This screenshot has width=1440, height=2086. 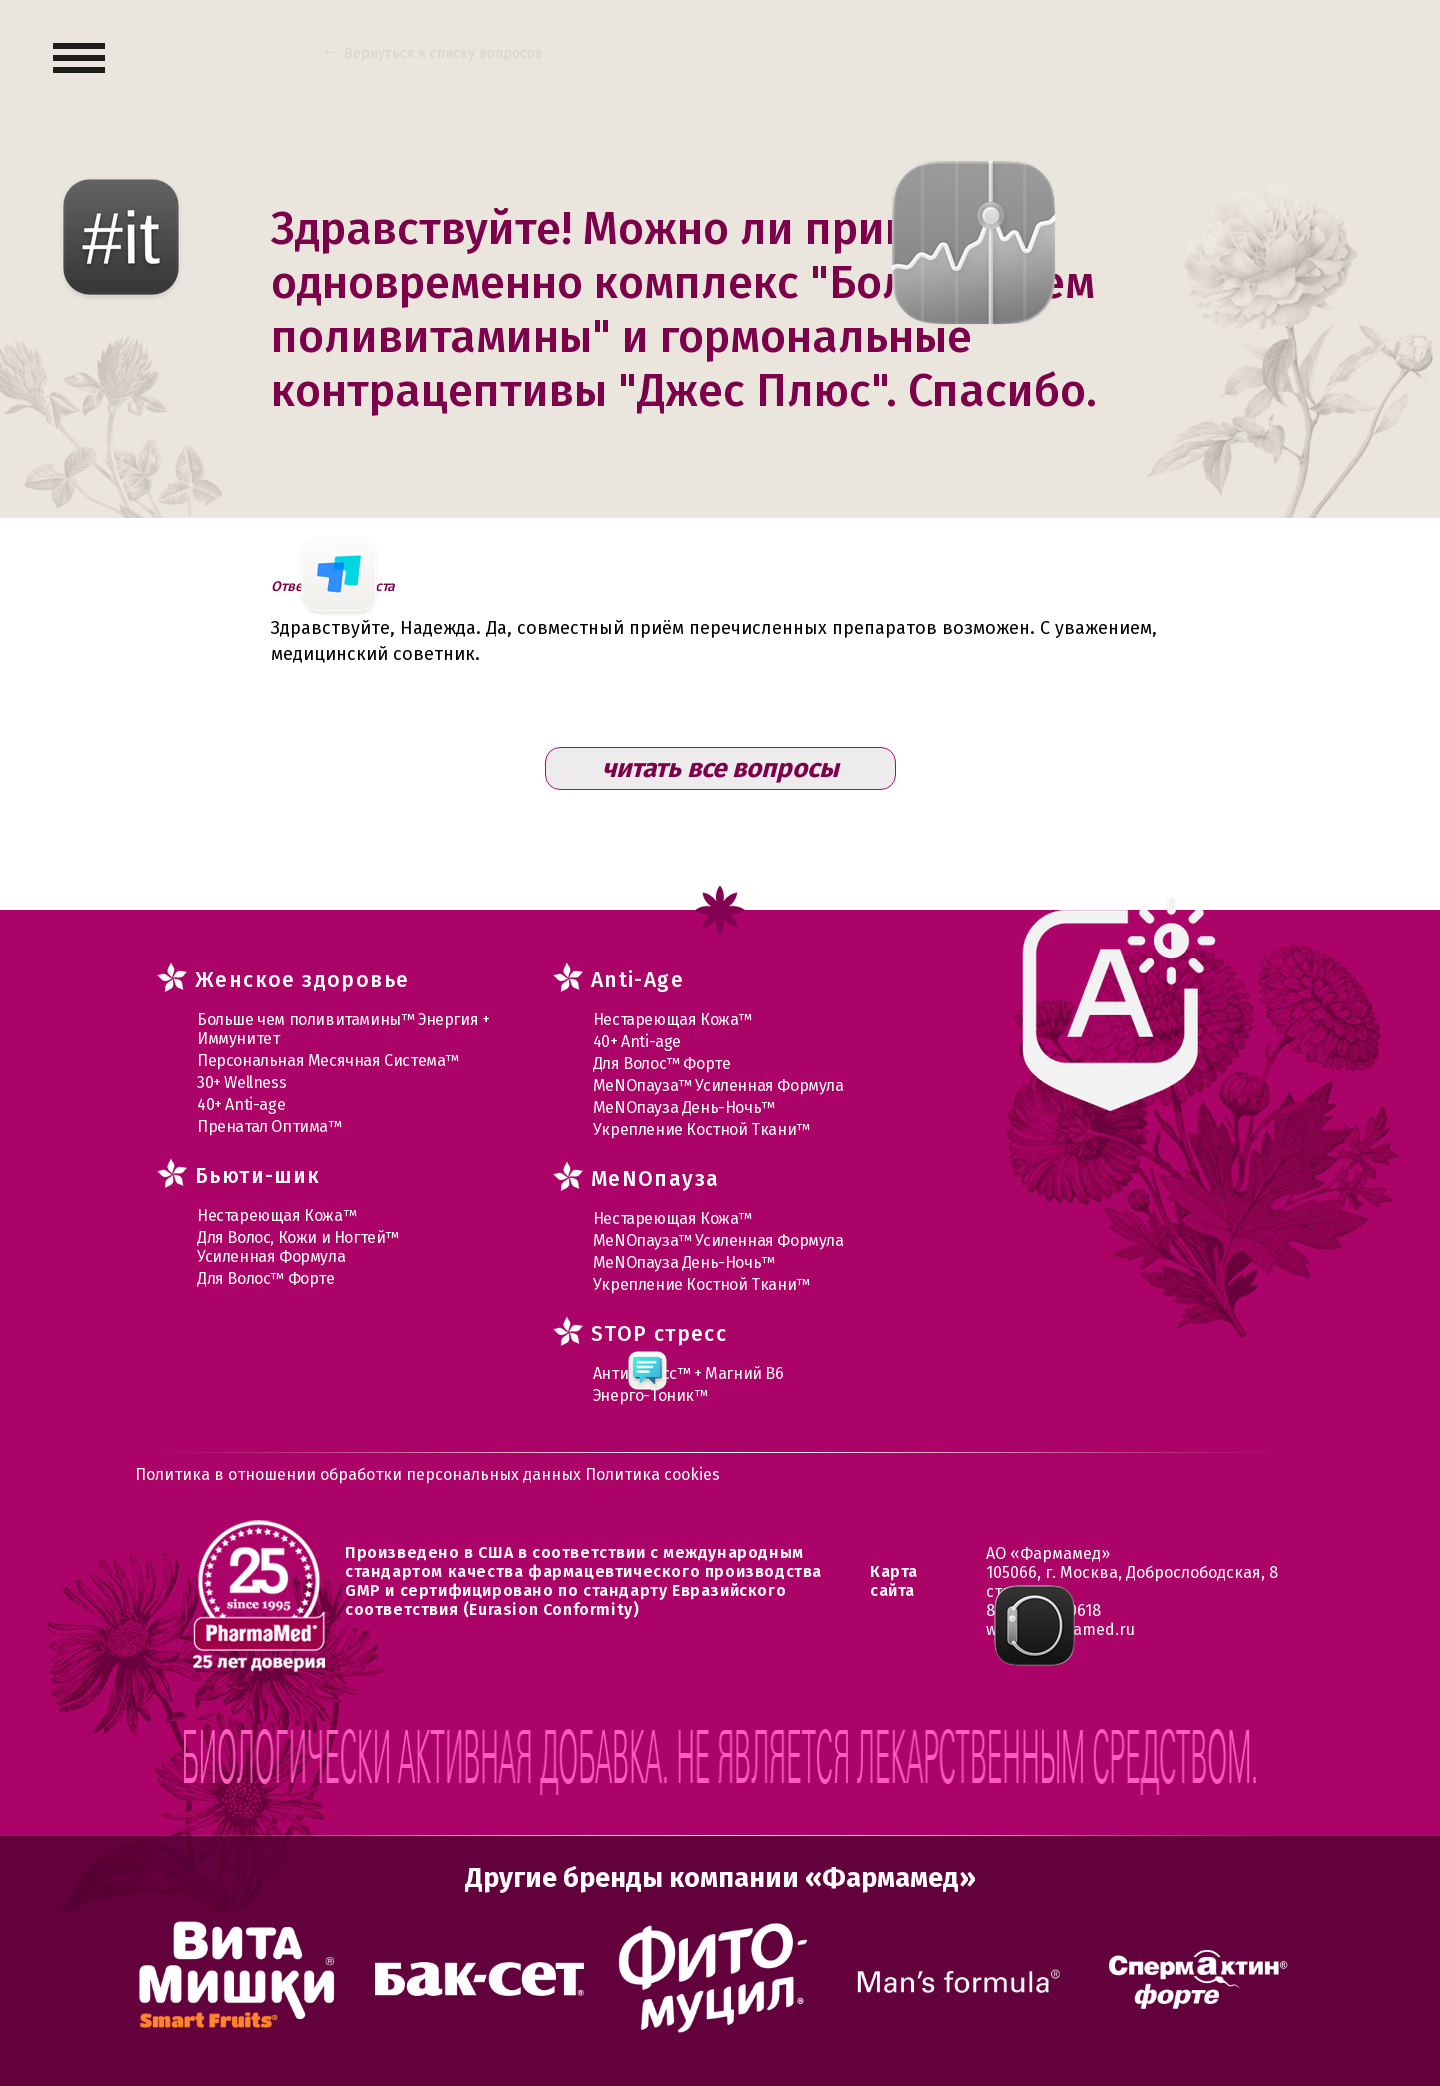 What do you see at coordinates (973, 242) in the screenshot?
I see `open the stocks app` at bounding box center [973, 242].